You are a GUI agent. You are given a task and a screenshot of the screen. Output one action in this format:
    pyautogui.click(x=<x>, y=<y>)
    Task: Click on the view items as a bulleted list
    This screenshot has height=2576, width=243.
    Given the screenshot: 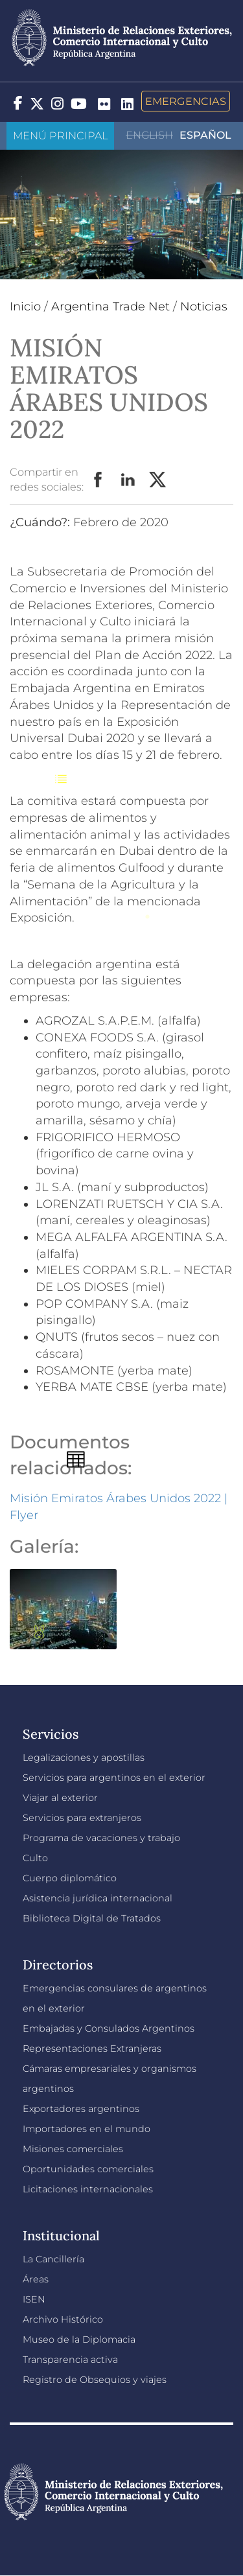 What is the action you would take?
    pyautogui.click(x=61, y=779)
    